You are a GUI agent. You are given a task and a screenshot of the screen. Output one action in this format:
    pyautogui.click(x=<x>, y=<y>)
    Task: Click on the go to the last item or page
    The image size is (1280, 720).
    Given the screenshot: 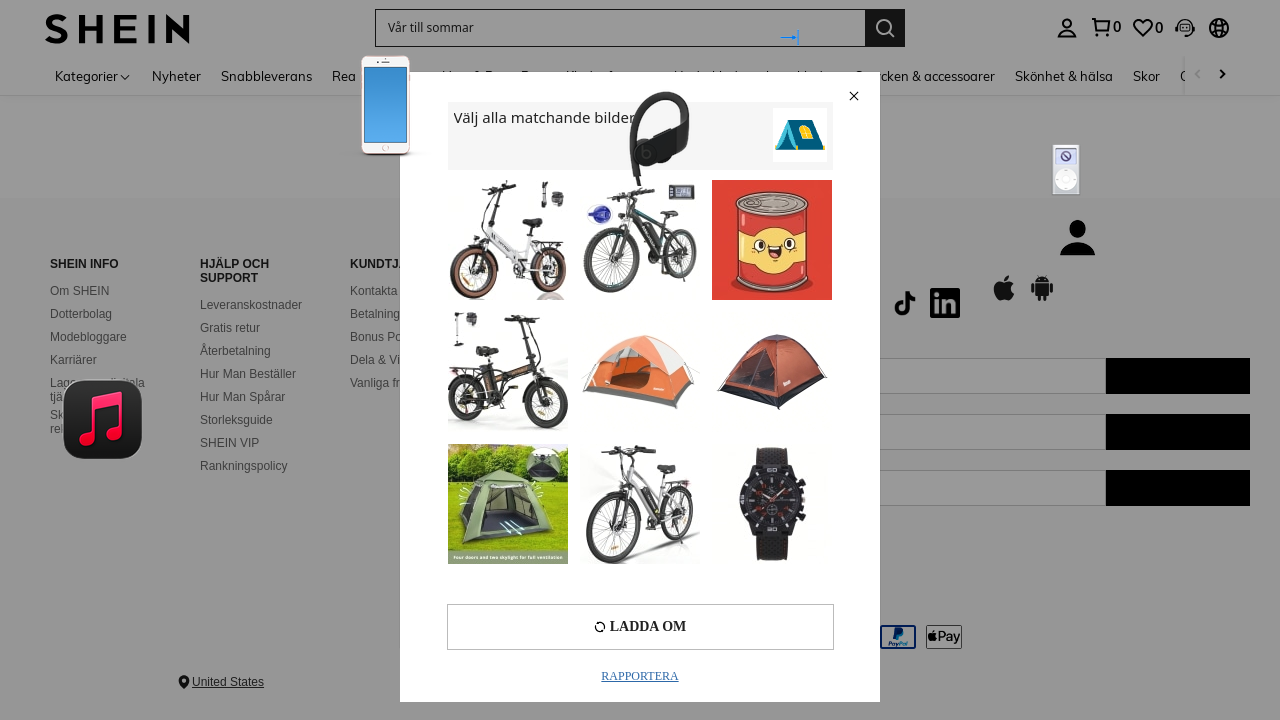 What is the action you would take?
    pyautogui.click(x=789, y=37)
    